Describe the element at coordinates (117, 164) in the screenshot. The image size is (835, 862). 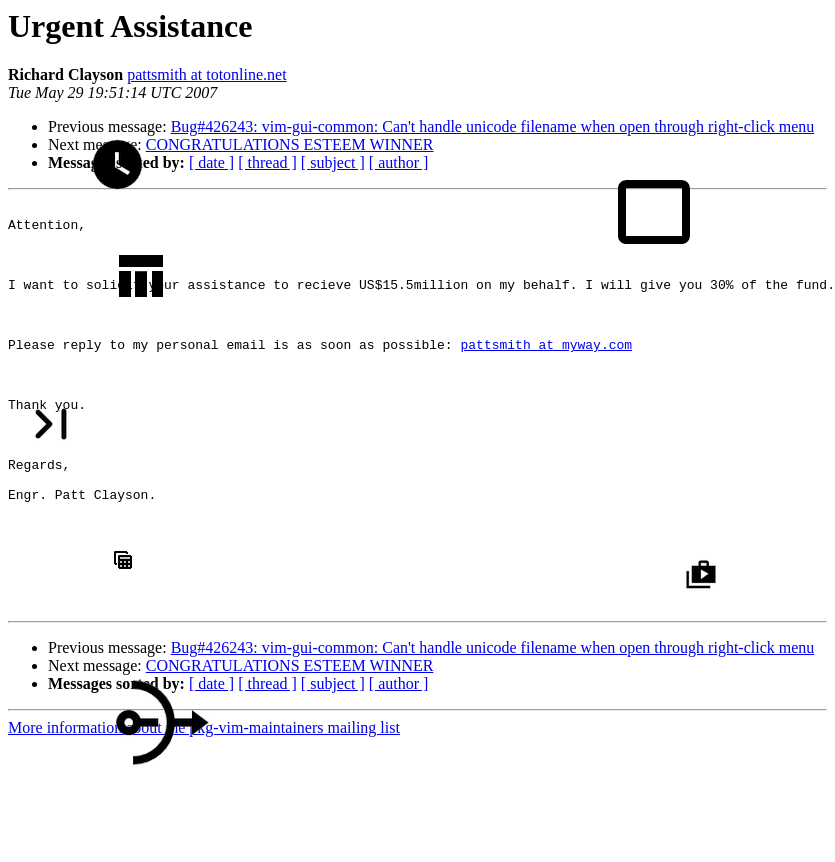
I see `view watch later playlist` at that location.